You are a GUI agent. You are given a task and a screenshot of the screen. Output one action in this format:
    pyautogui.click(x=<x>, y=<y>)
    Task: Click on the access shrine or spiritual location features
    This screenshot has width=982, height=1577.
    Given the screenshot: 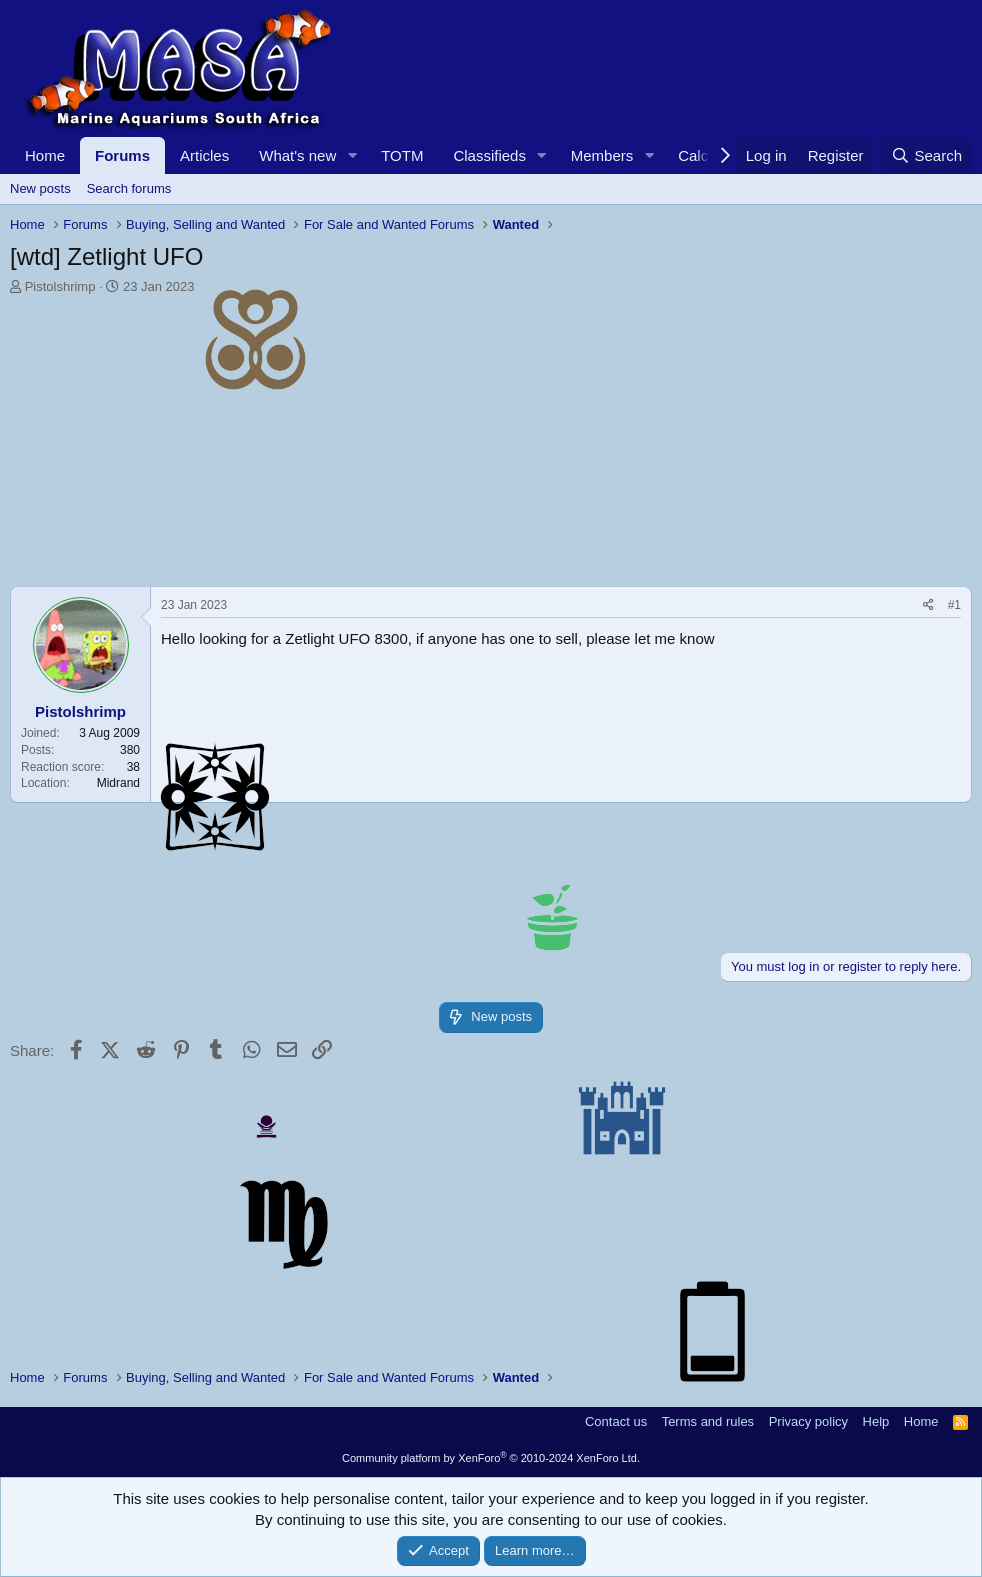 What is the action you would take?
    pyautogui.click(x=266, y=1126)
    